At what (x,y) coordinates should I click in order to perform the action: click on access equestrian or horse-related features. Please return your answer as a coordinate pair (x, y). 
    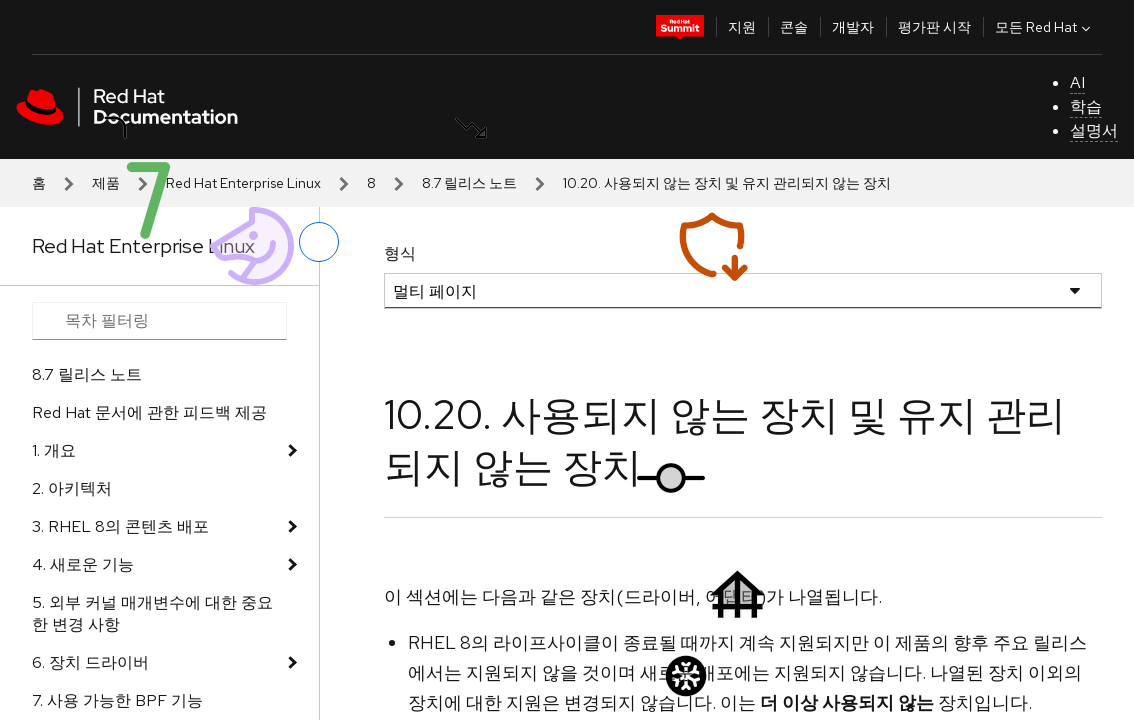
    Looking at the image, I should click on (255, 246).